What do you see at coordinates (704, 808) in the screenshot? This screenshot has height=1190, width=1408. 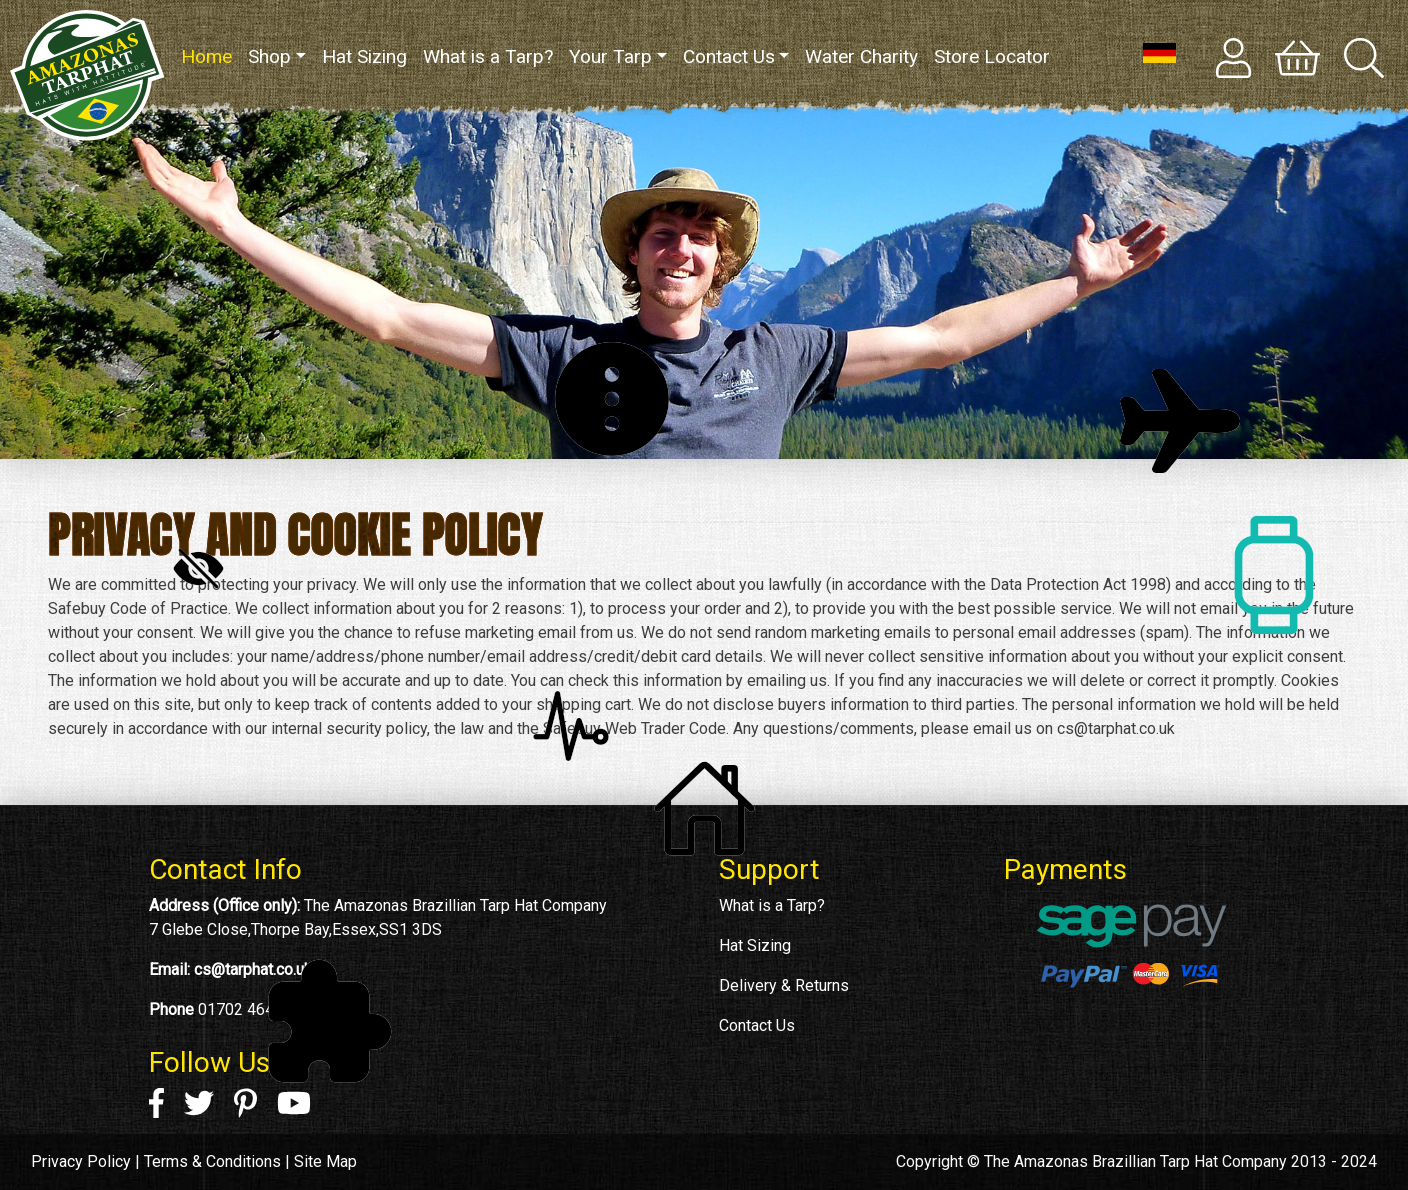 I see `navigate to home screen` at bounding box center [704, 808].